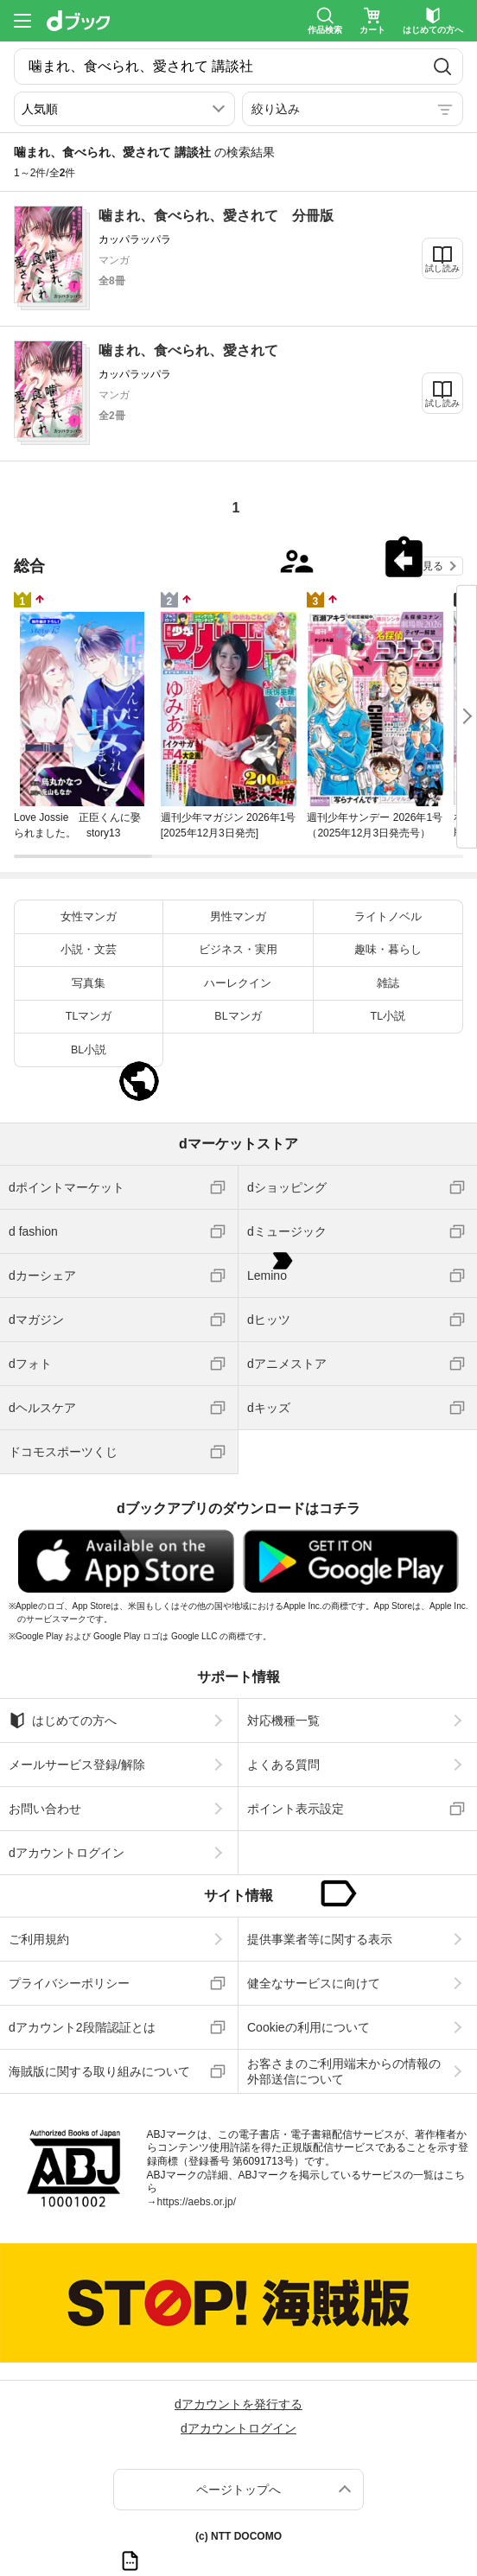  What do you see at coordinates (296, 561) in the screenshot?
I see `manage team members or user accounts` at bounding box center [296, 561].